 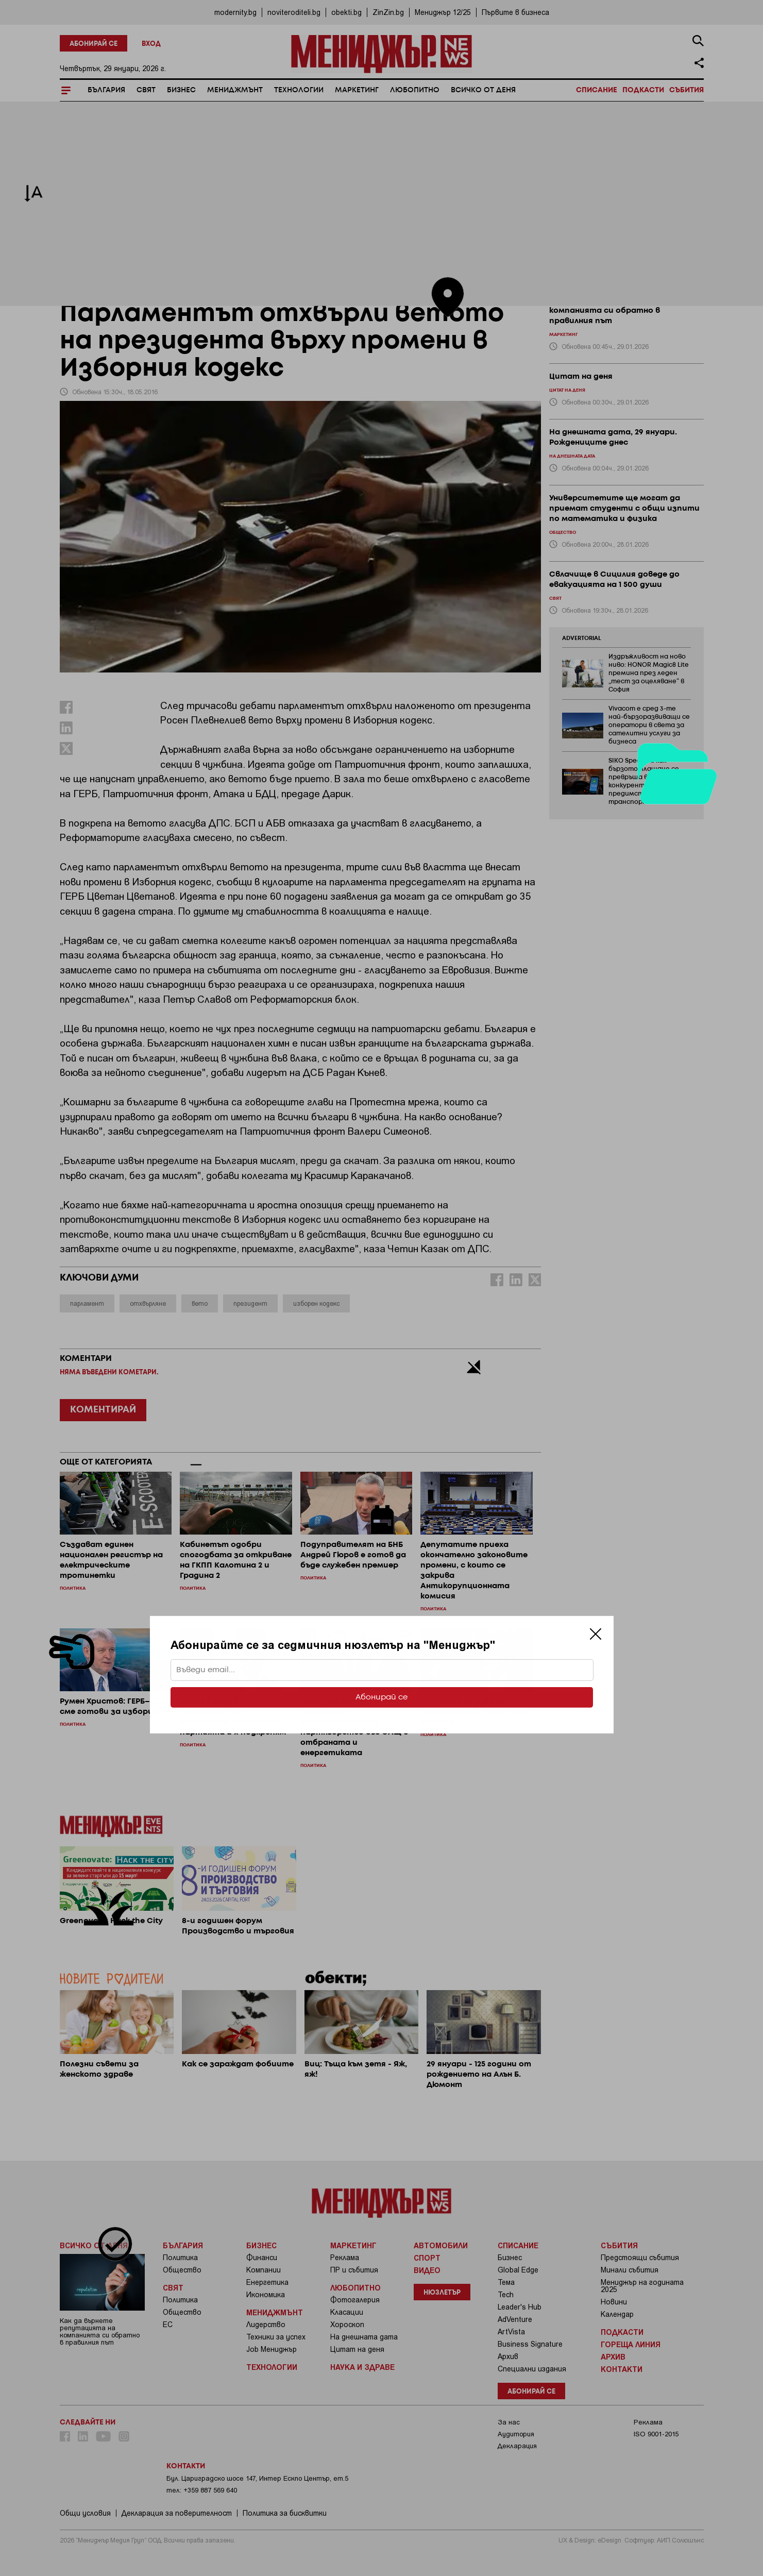 What do you see at coordinates (33, 193) in the screenshot?
I see `rotate text to vertical orientation` at bounding box center [33, 193].